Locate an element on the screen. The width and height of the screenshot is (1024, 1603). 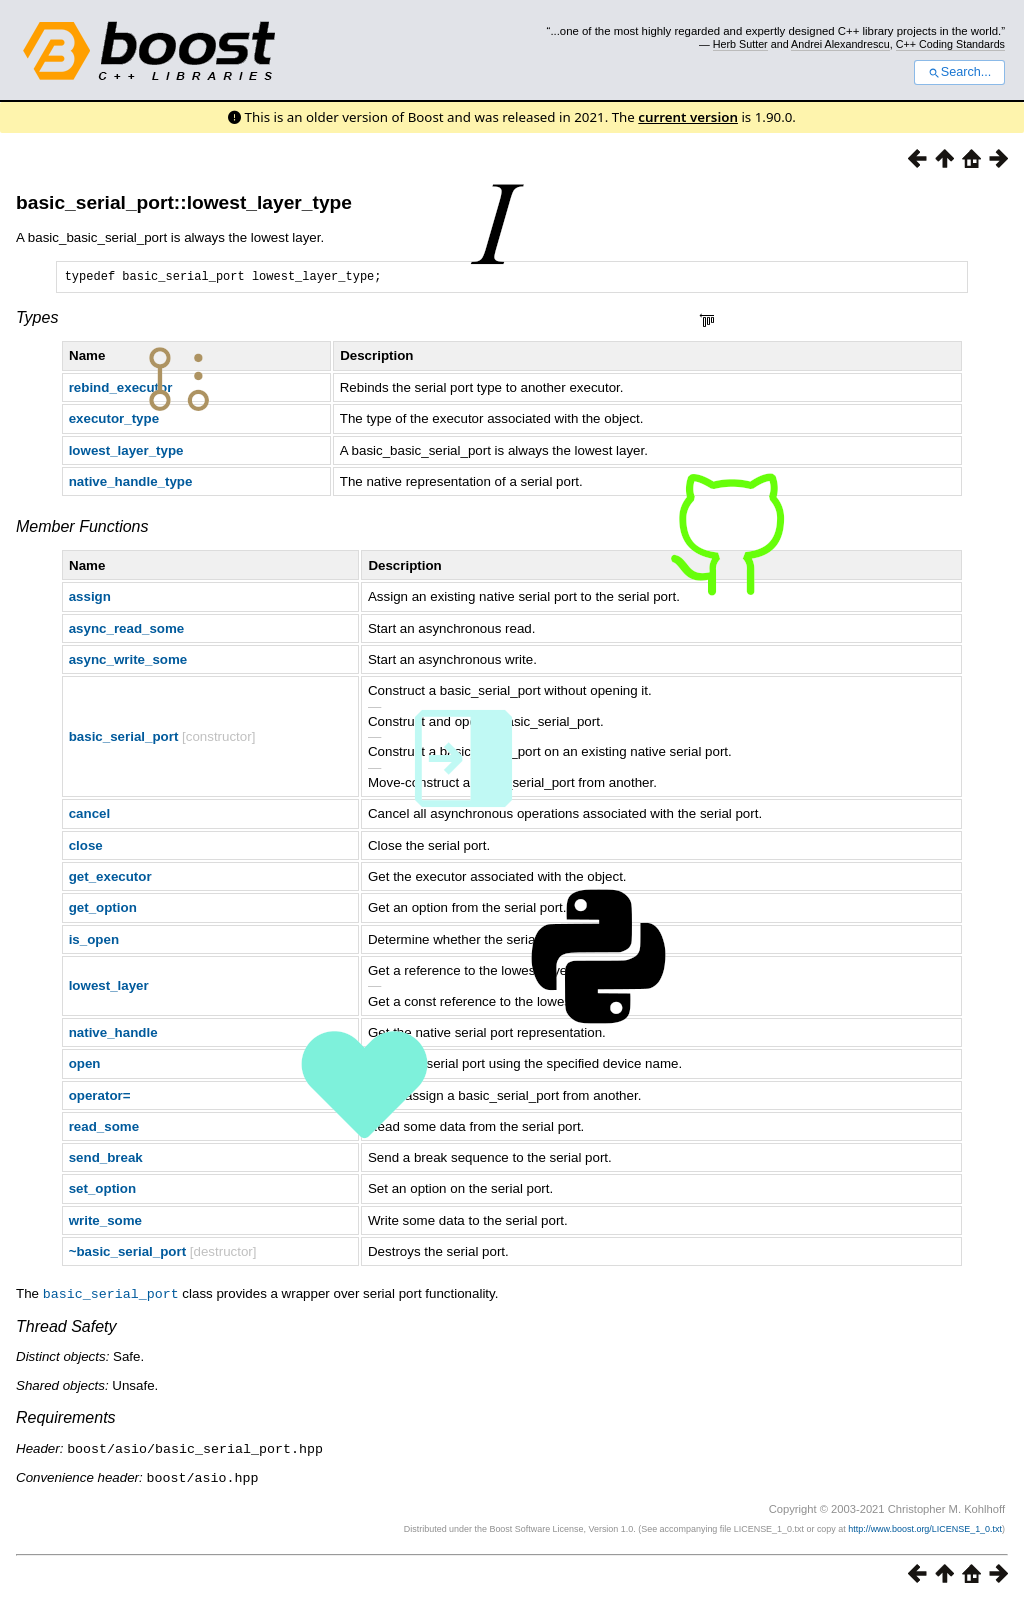
view graph data from right to left is located at coordinates (707, 320).